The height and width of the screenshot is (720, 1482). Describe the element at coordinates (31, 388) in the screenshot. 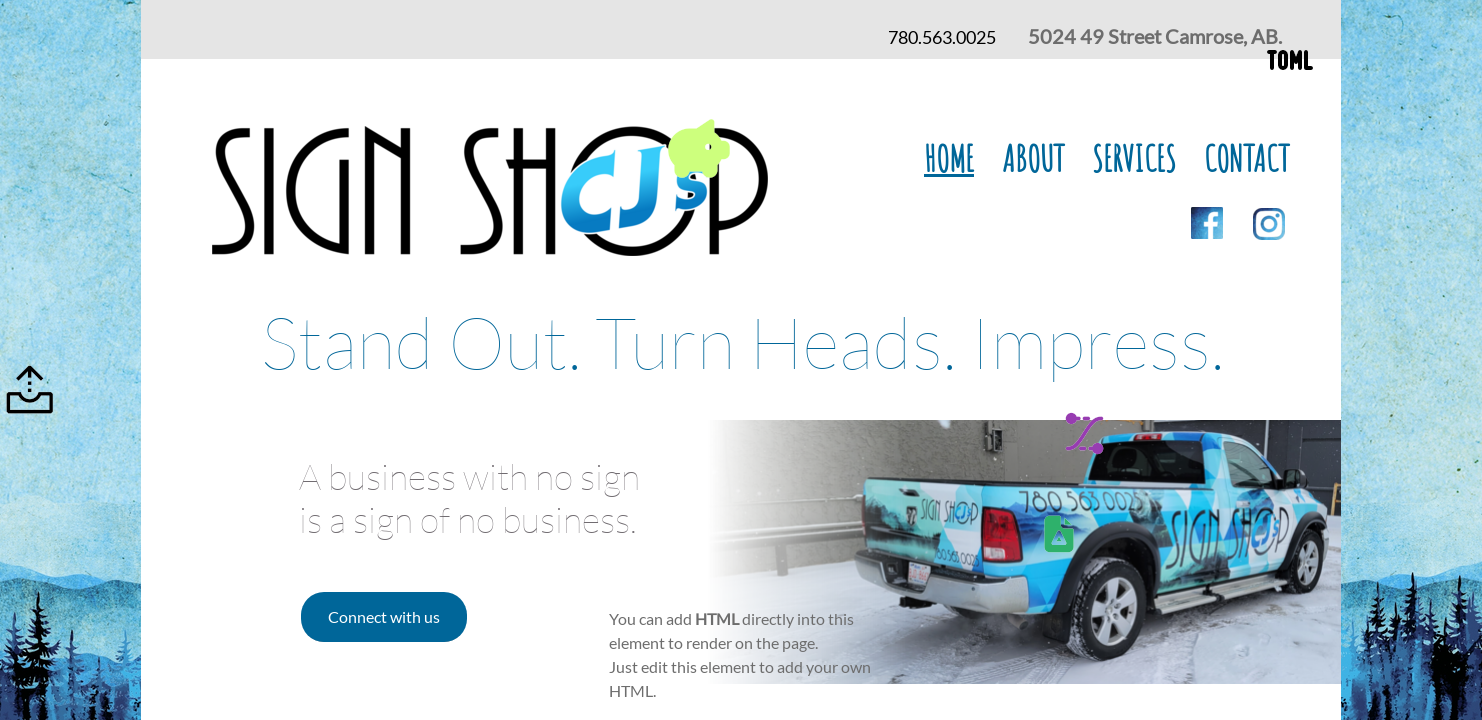

I see `apply stashed changes to your working branch` at that location.